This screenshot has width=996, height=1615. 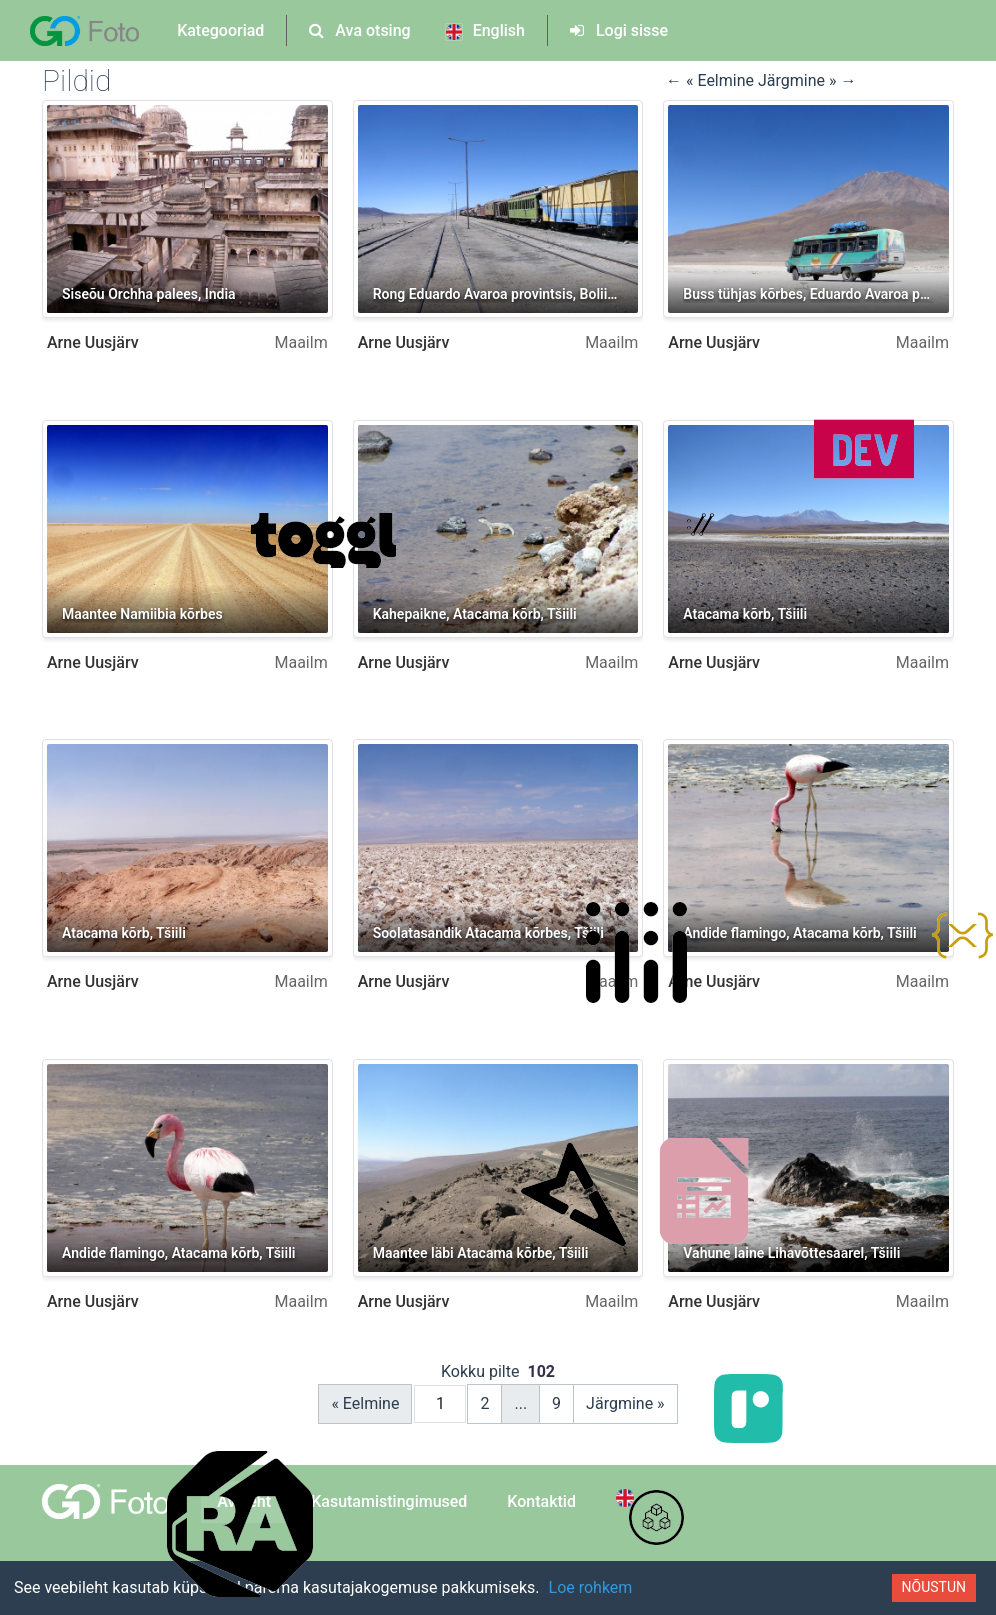 I want to click on open Toggl time tracking app, so click(x=323, y=540).